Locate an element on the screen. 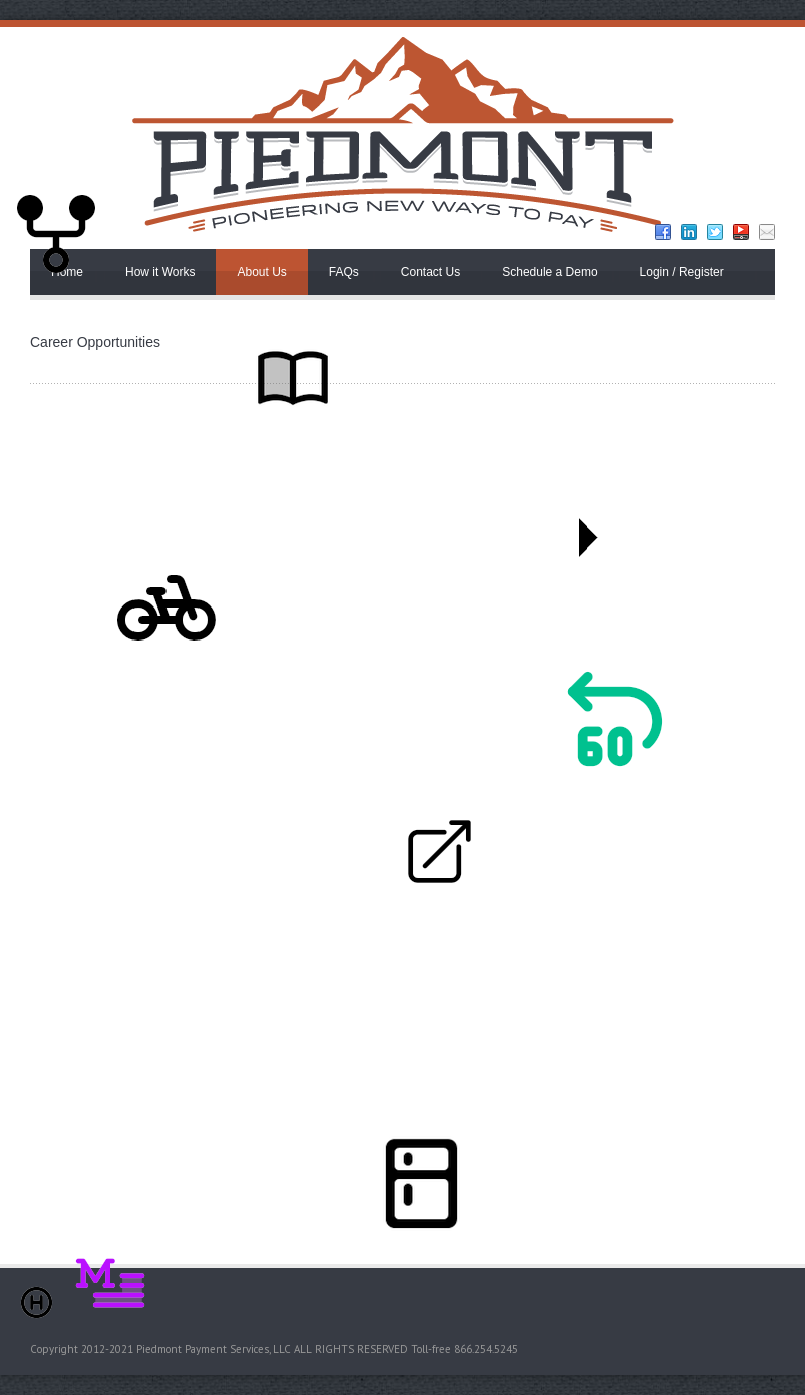 The height and width of the screenshot is (1395, 805). navigate to the next item or screen is located at coordinates (586, 537).